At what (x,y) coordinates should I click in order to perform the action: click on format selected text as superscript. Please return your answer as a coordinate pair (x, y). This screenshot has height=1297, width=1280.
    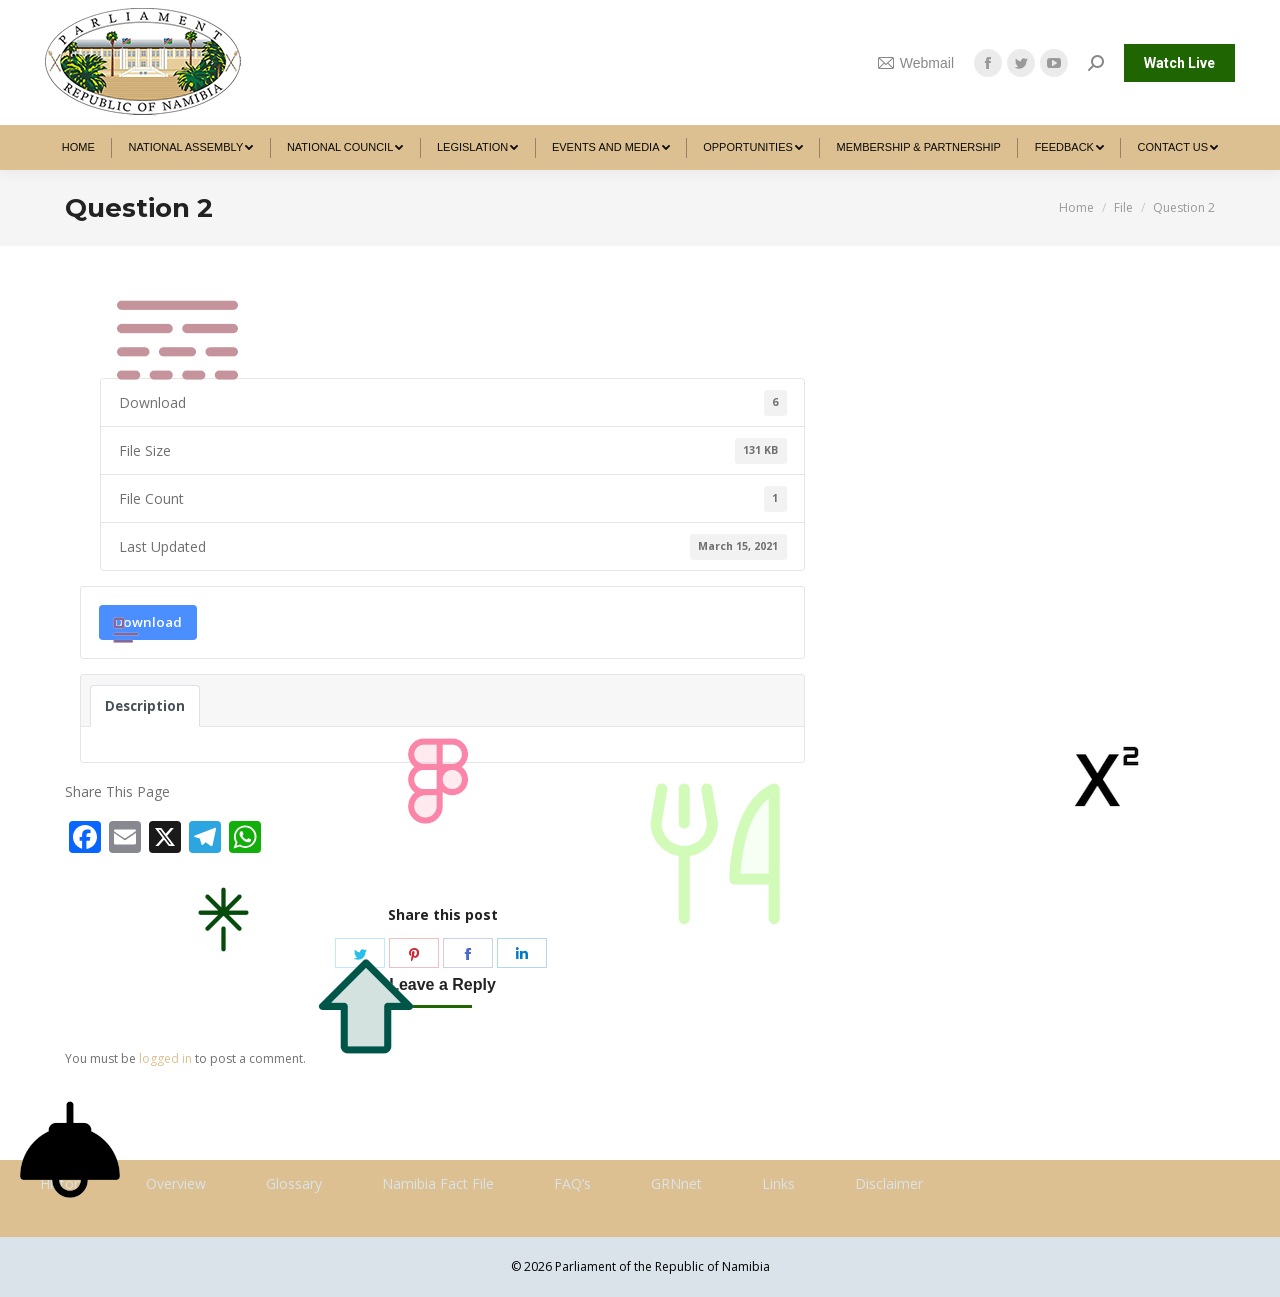
    Looking at the image, I should click on (1097, 776).